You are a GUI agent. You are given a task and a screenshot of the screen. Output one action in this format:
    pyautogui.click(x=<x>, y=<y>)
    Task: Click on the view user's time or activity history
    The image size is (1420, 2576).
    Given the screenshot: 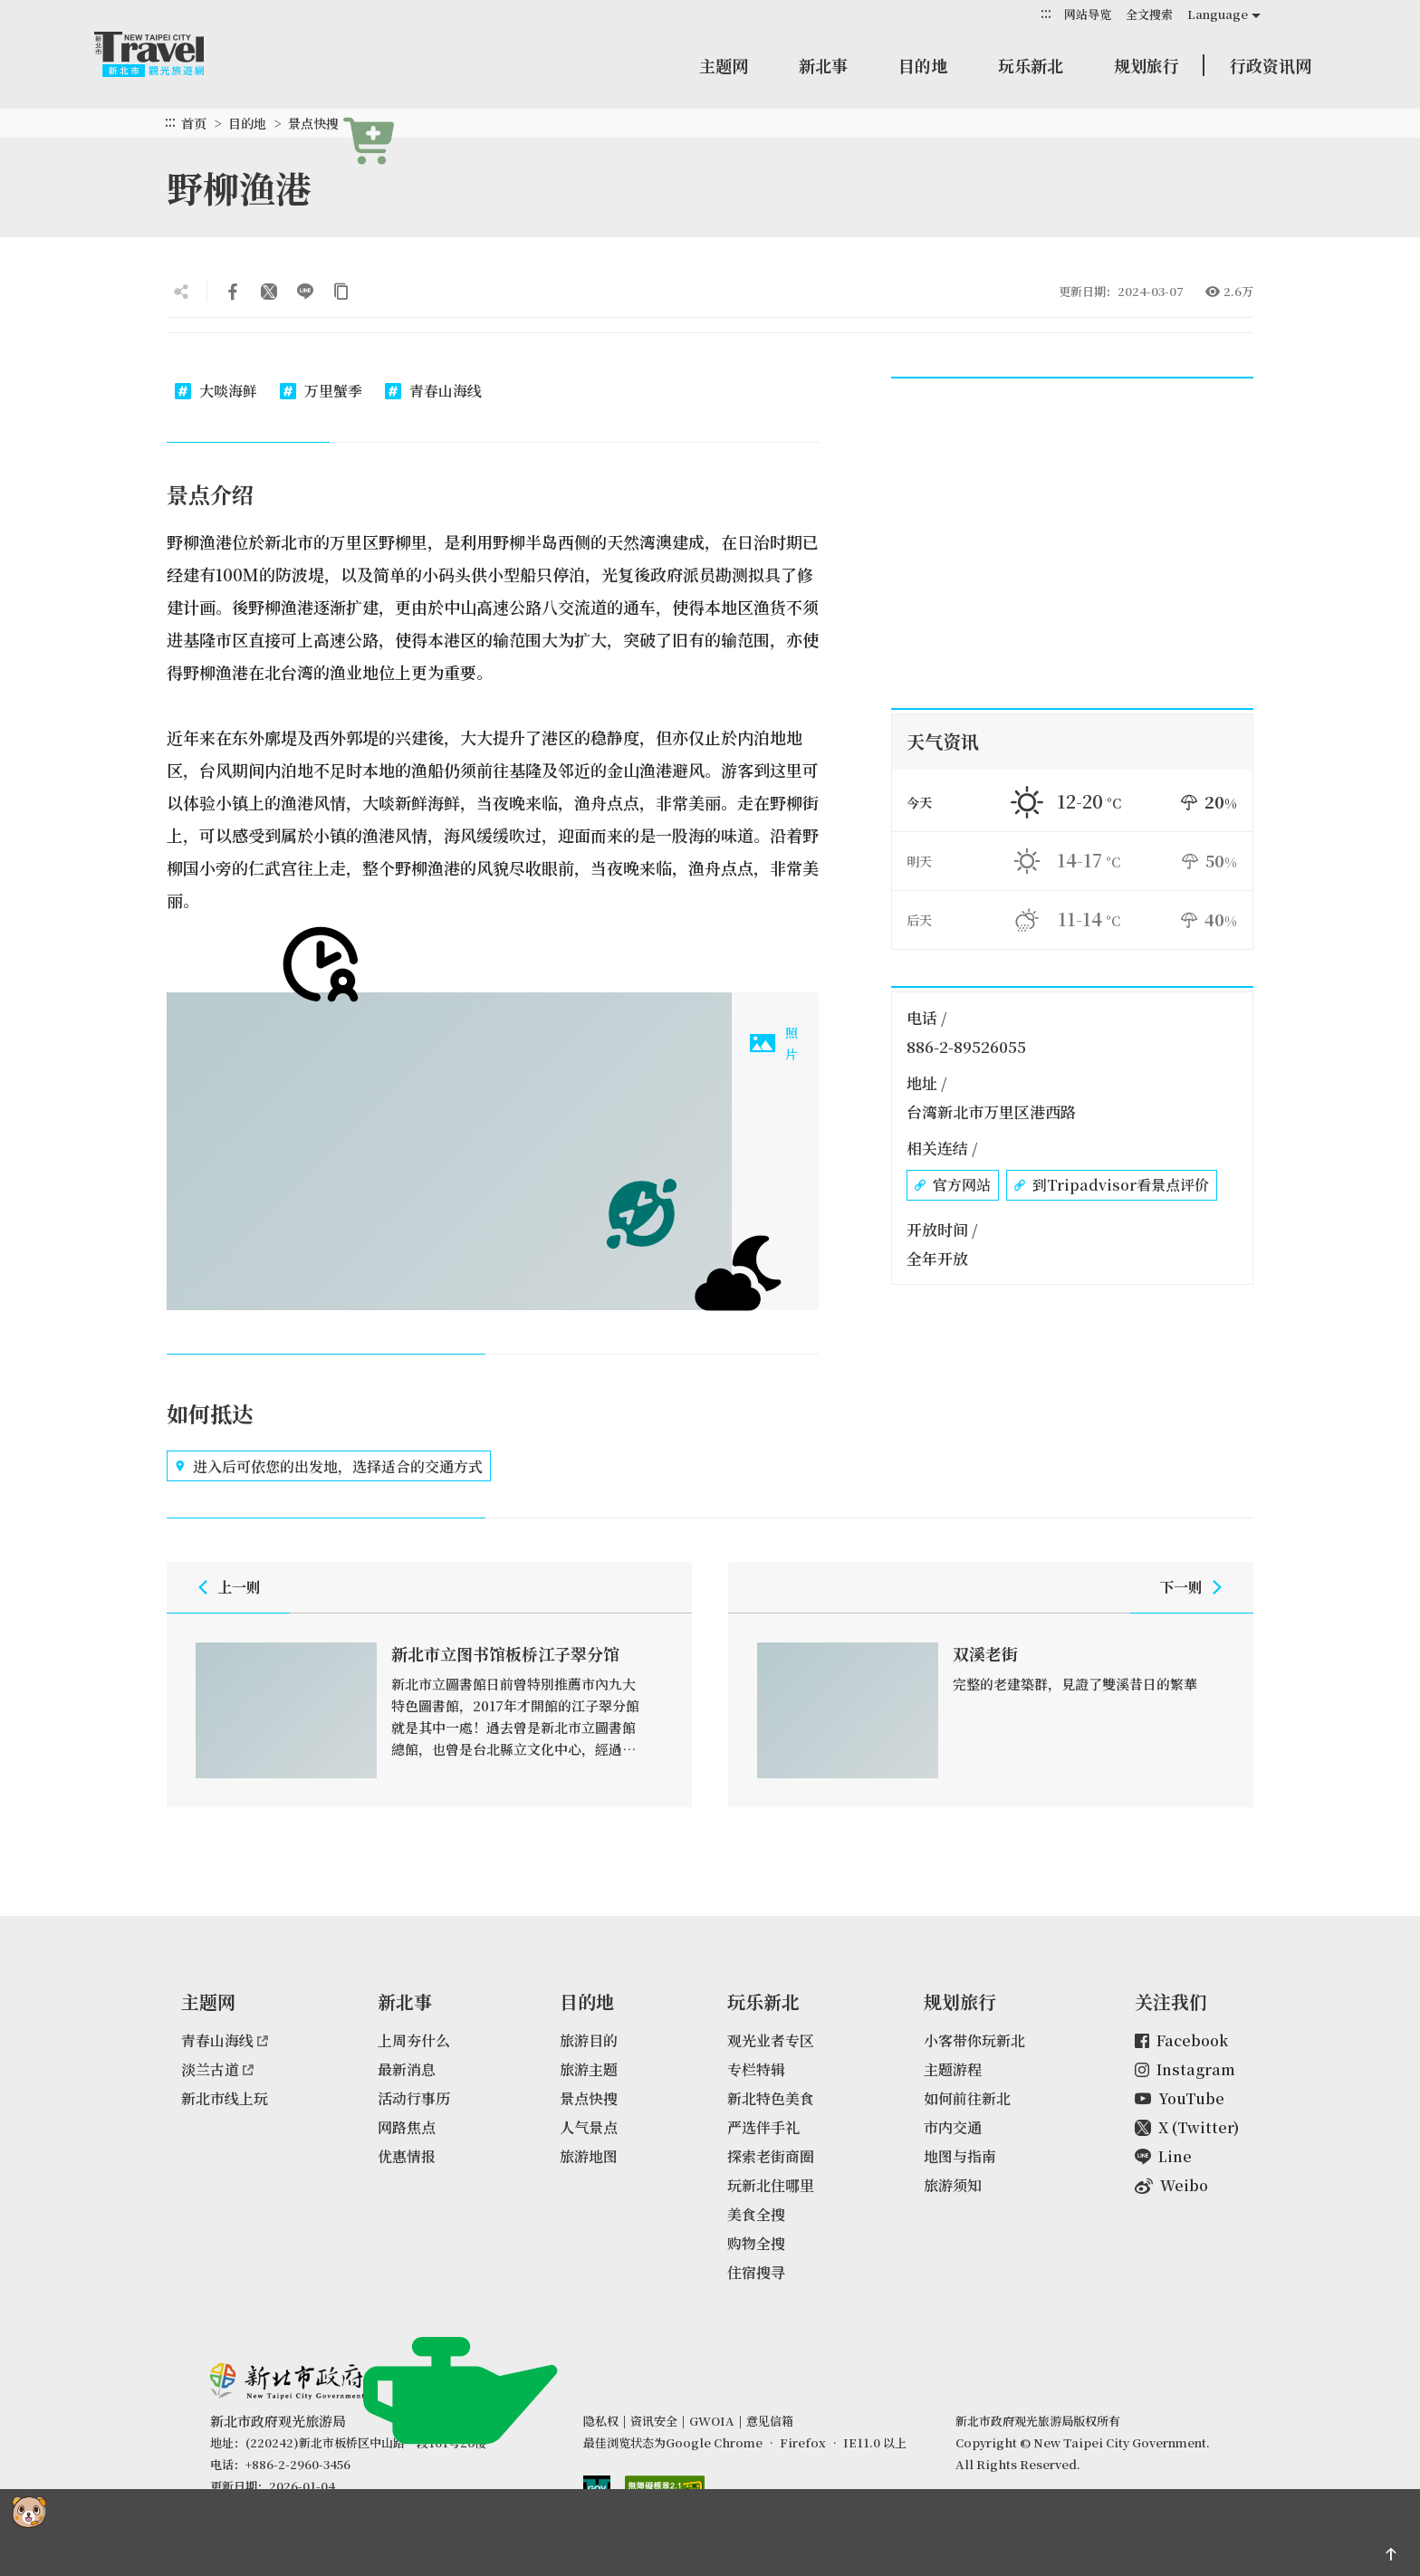 What is the action you would take?
    pyautogui.click(x=321, y=964)
    